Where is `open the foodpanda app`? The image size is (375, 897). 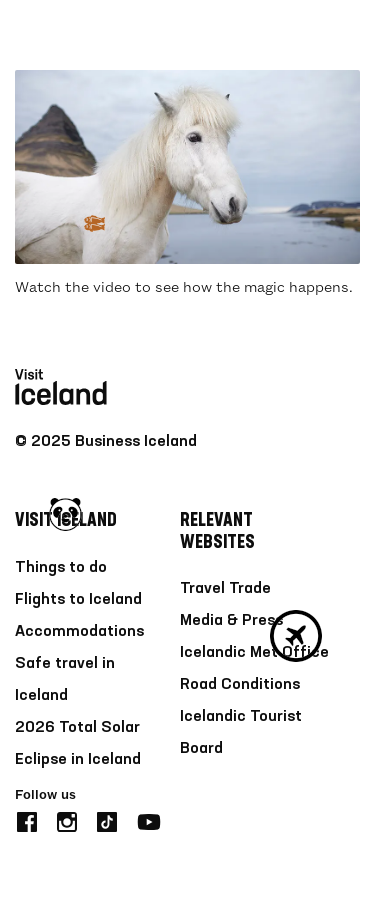 open the foodpanda app is located at coordinates (65, 514).